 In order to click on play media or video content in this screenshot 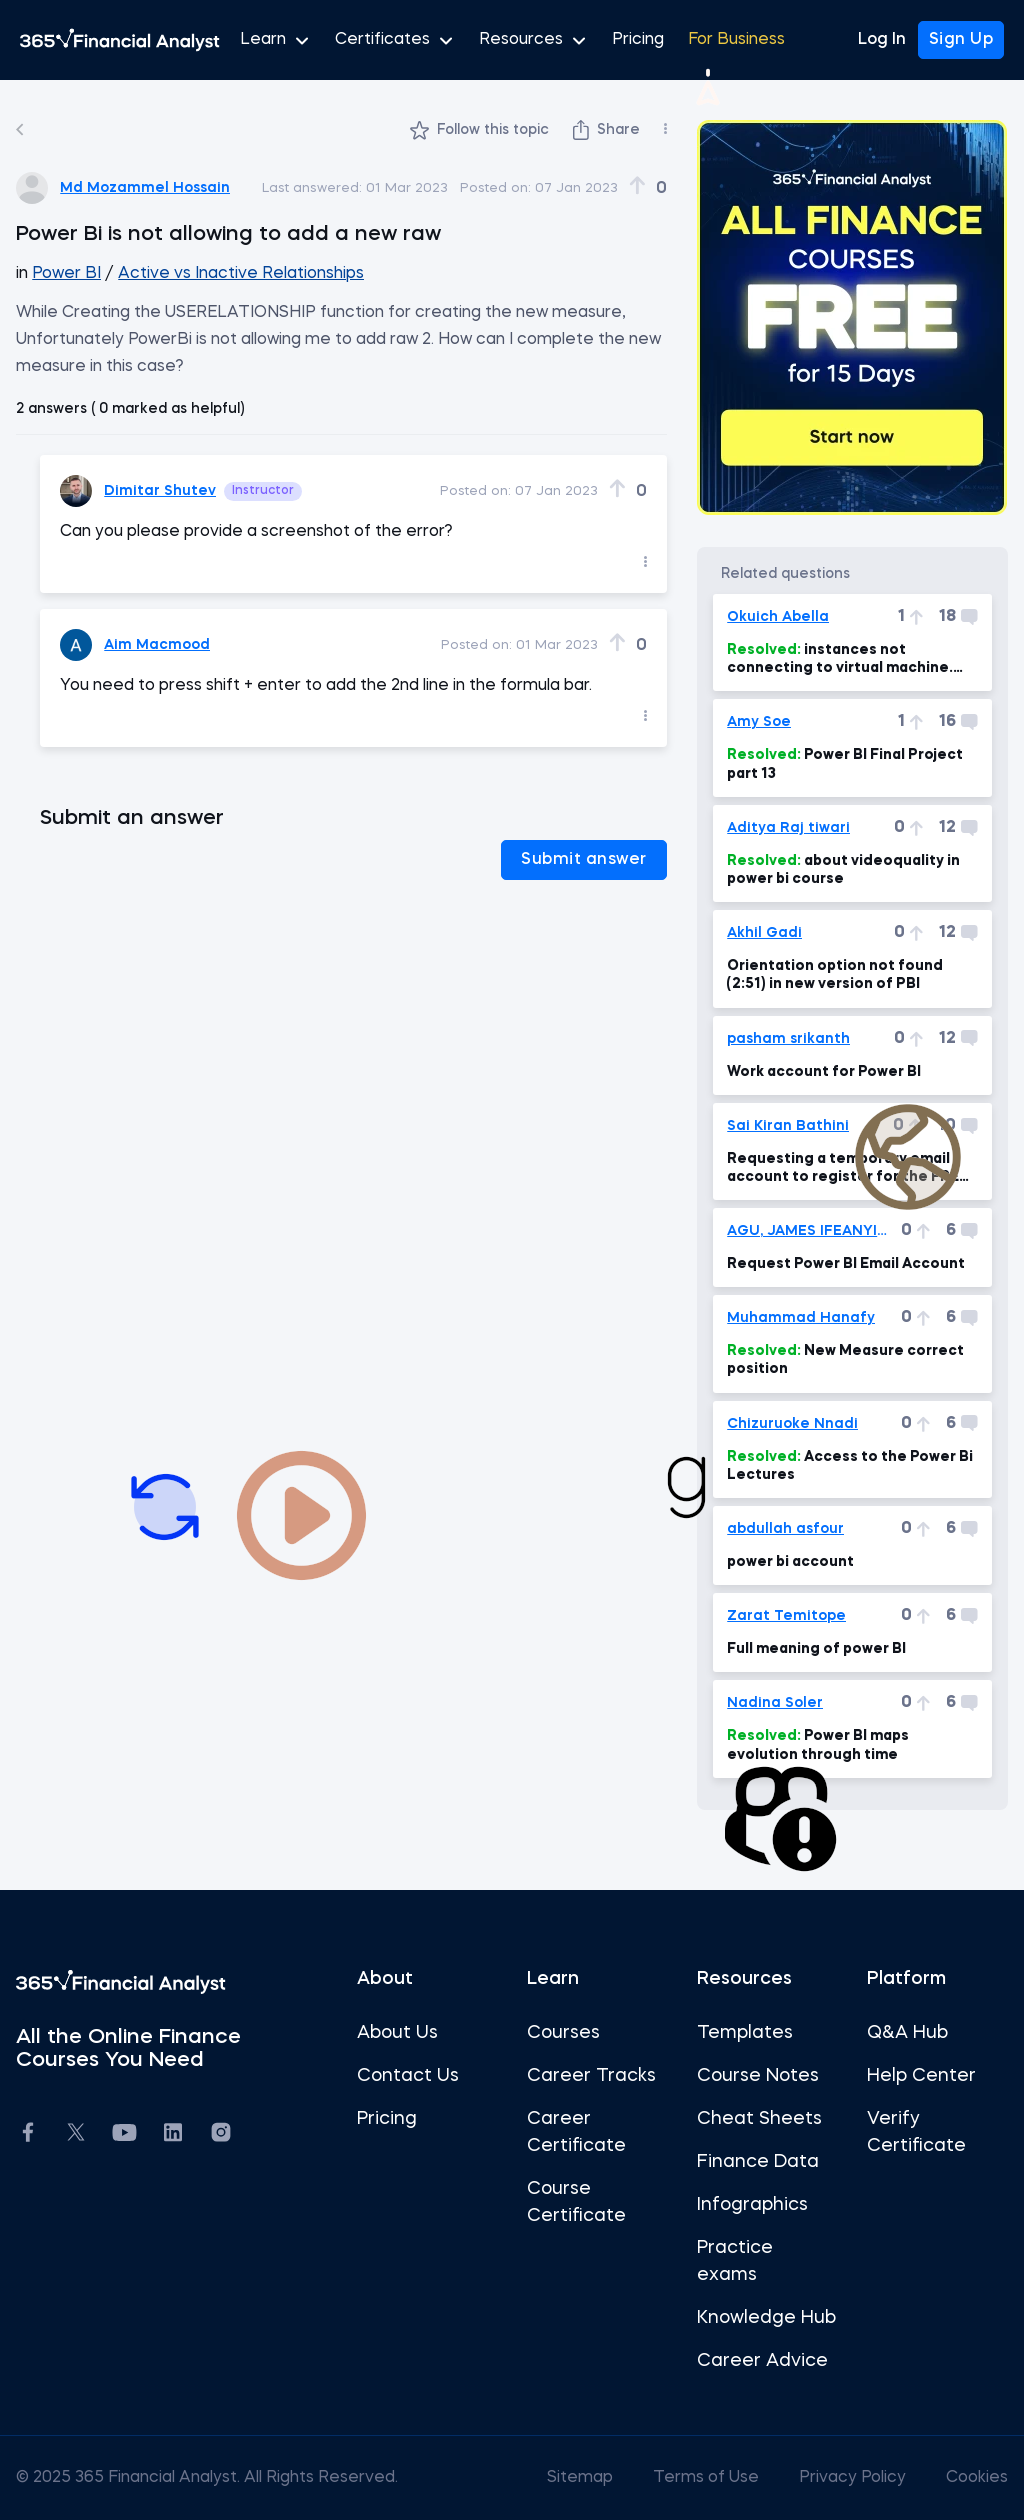, I will do `click(301, 1515)`.